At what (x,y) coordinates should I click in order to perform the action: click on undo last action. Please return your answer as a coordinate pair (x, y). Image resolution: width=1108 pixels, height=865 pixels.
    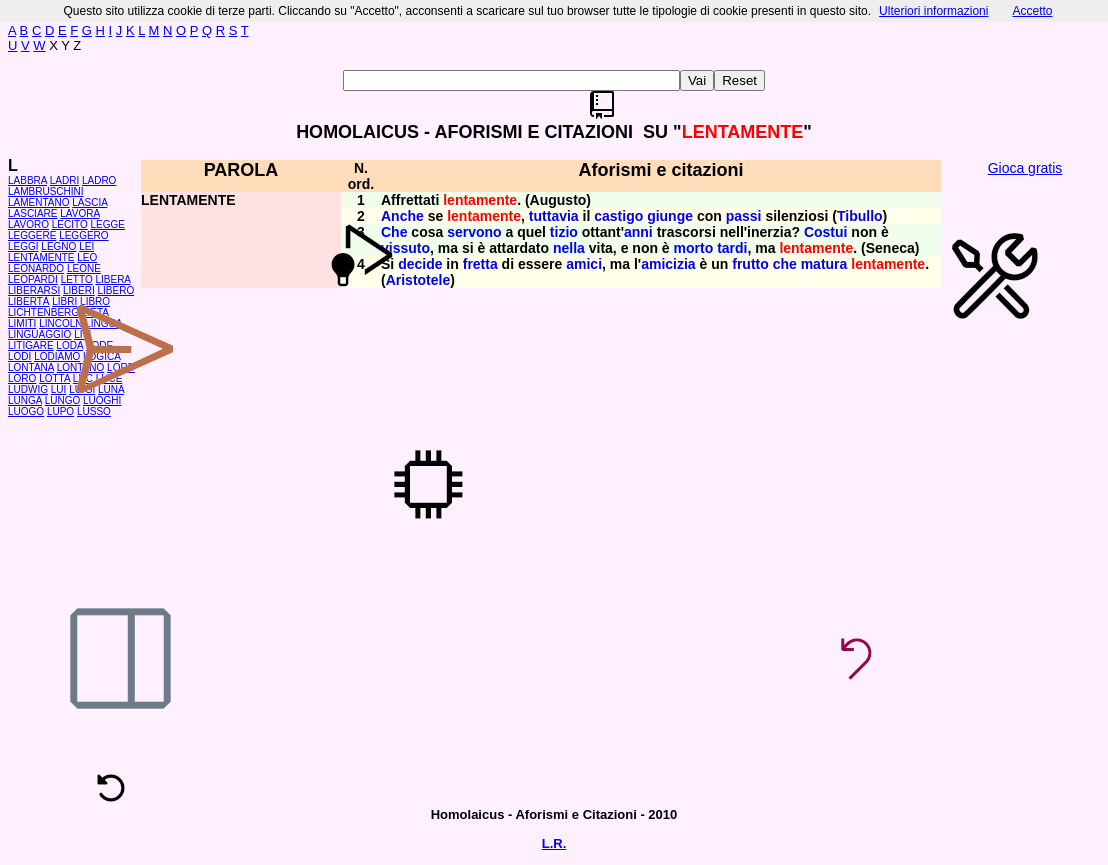
    Looking at the image, I should click on (111, 788).